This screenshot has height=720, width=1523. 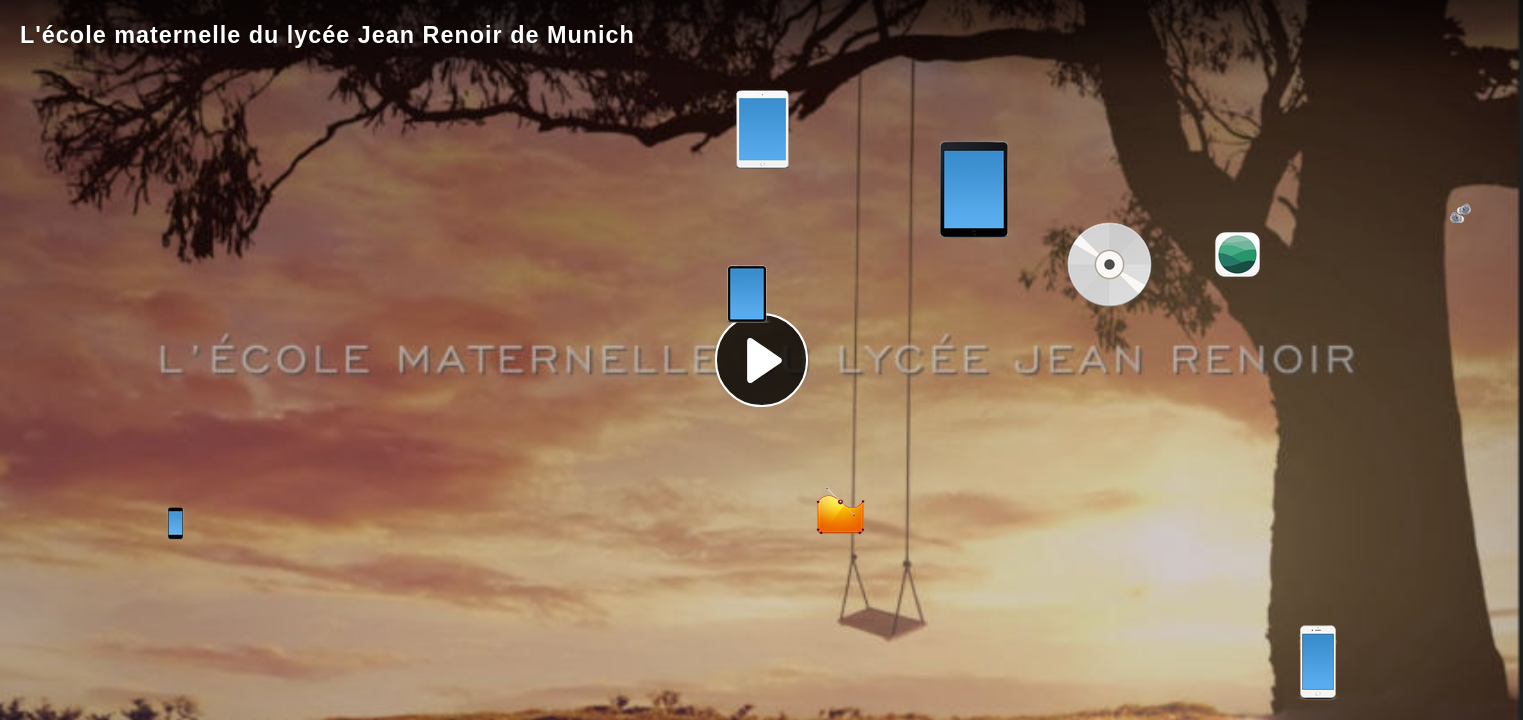 What do you see at coordinates (974, 189) in the screenshot?
I see `iPad Air 2 device icon` at bounding box center [974, 189].